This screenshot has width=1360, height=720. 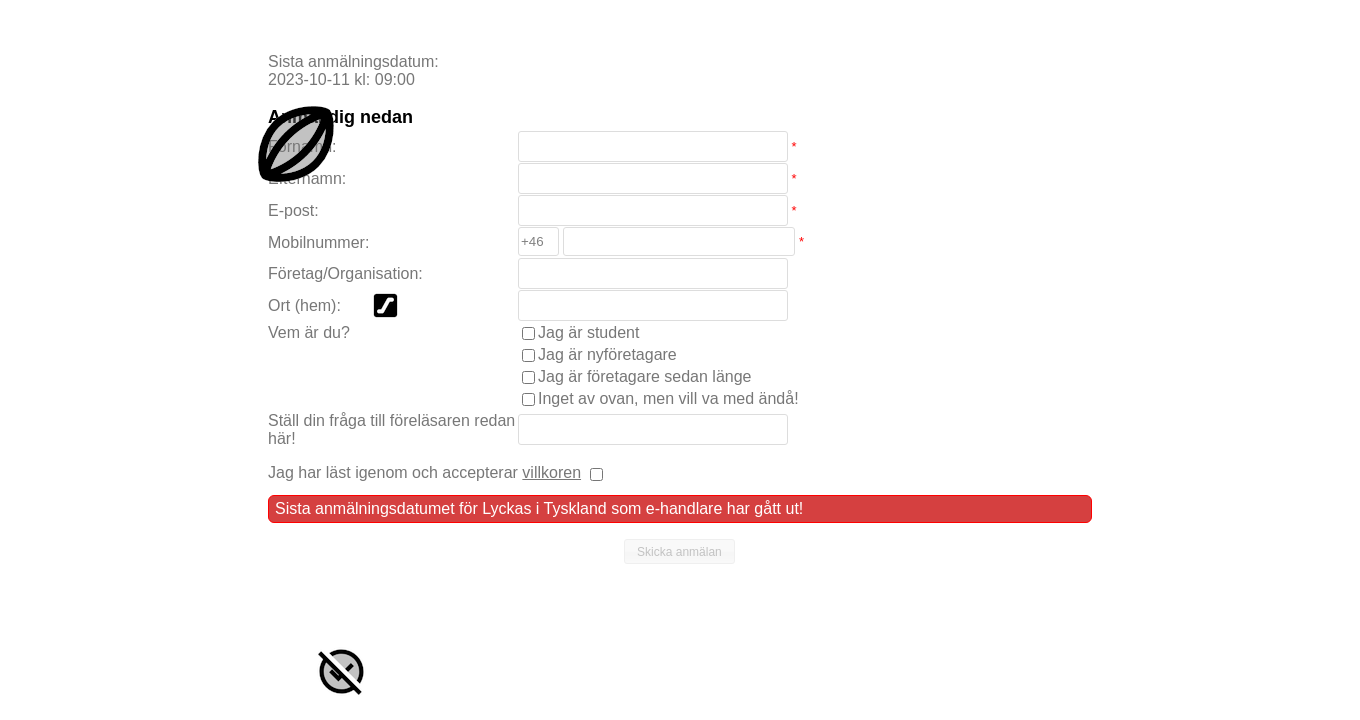 I want to click on indicates content has been unpublished, so click(x=341, y=671).